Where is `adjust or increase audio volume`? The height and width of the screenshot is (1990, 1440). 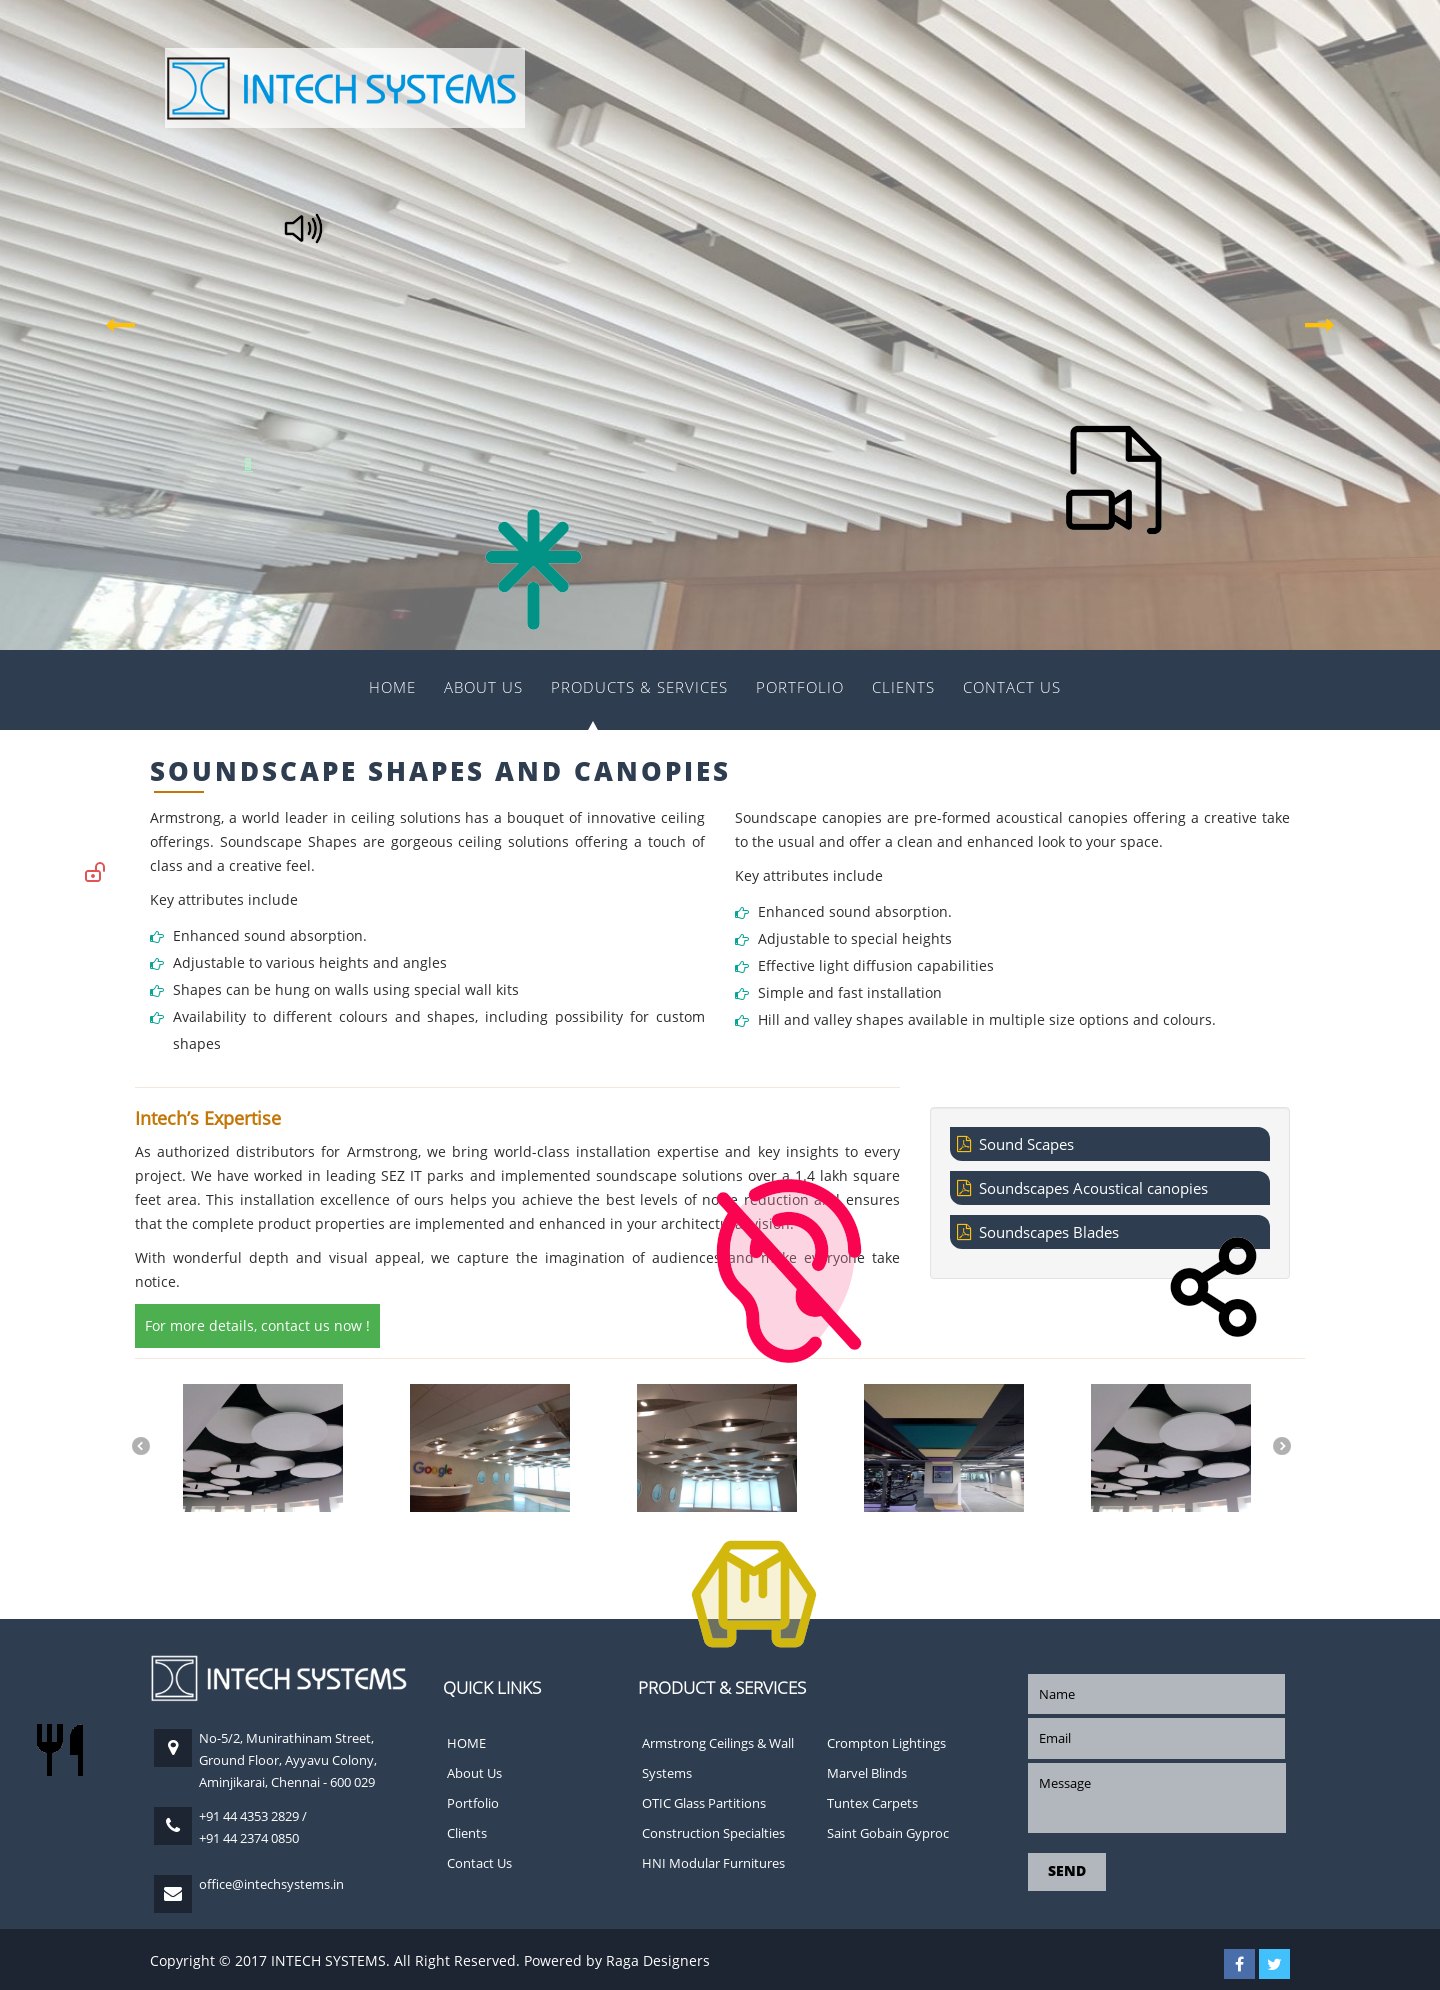 adjust or increase audio volume is located at coordinates (303, 228).